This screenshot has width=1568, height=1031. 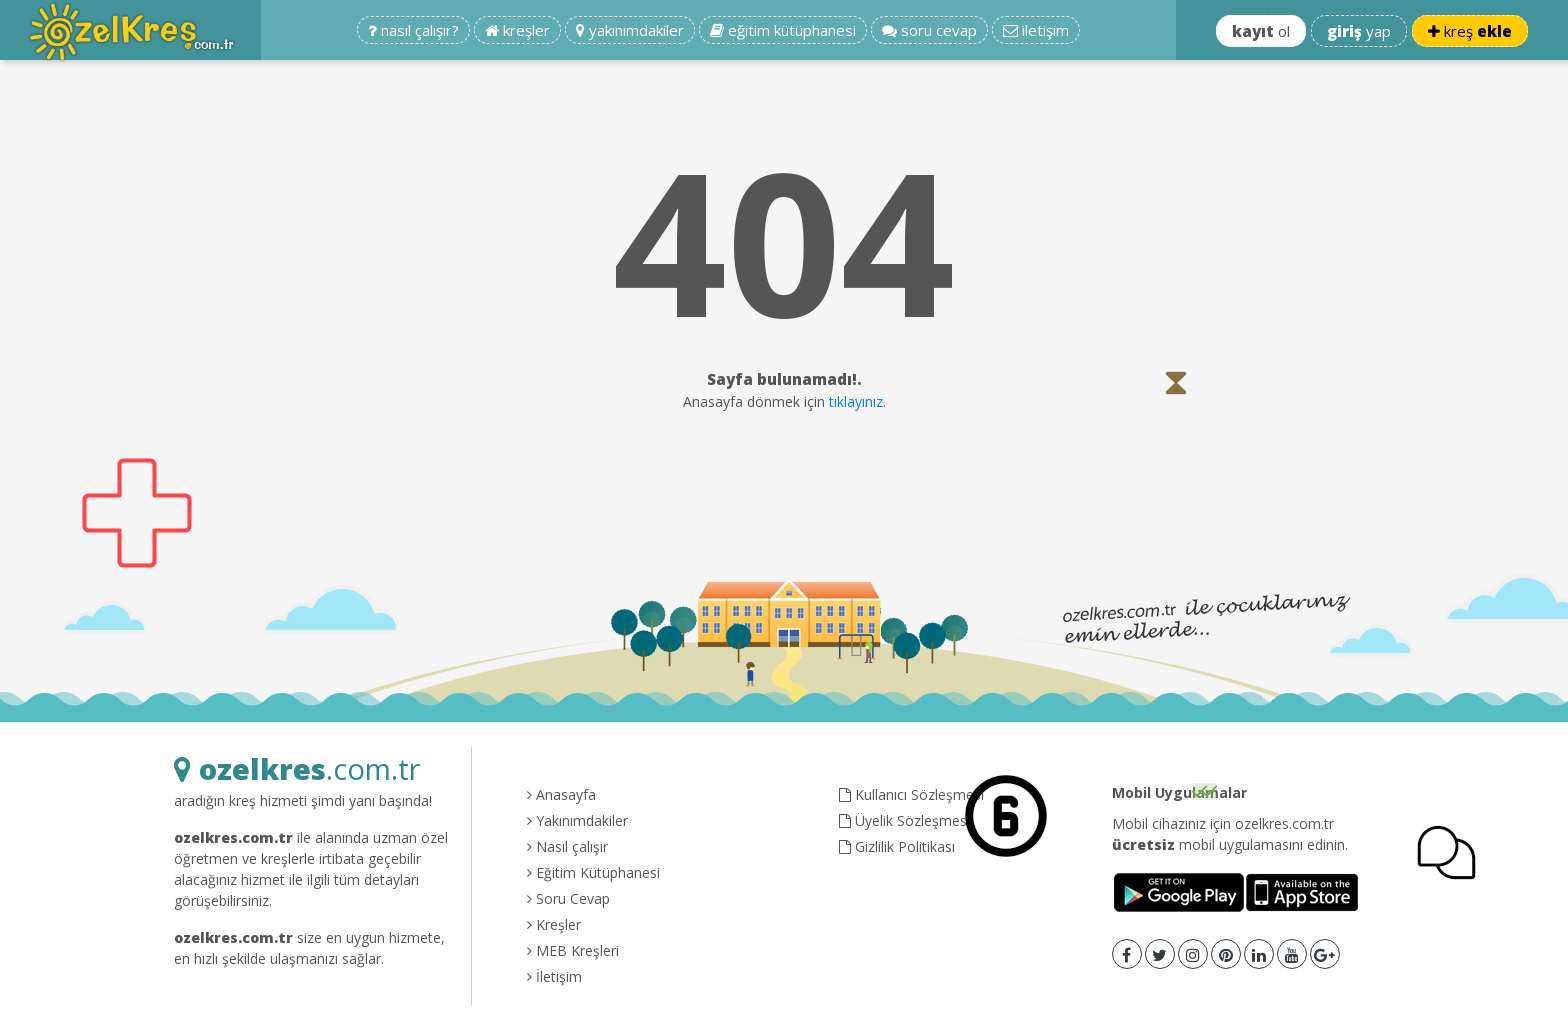 What do you see at coordinates (1176, 383) in the screenshot?
I see `indicates loading or processing in progress` at bounding box center [1176, 383].